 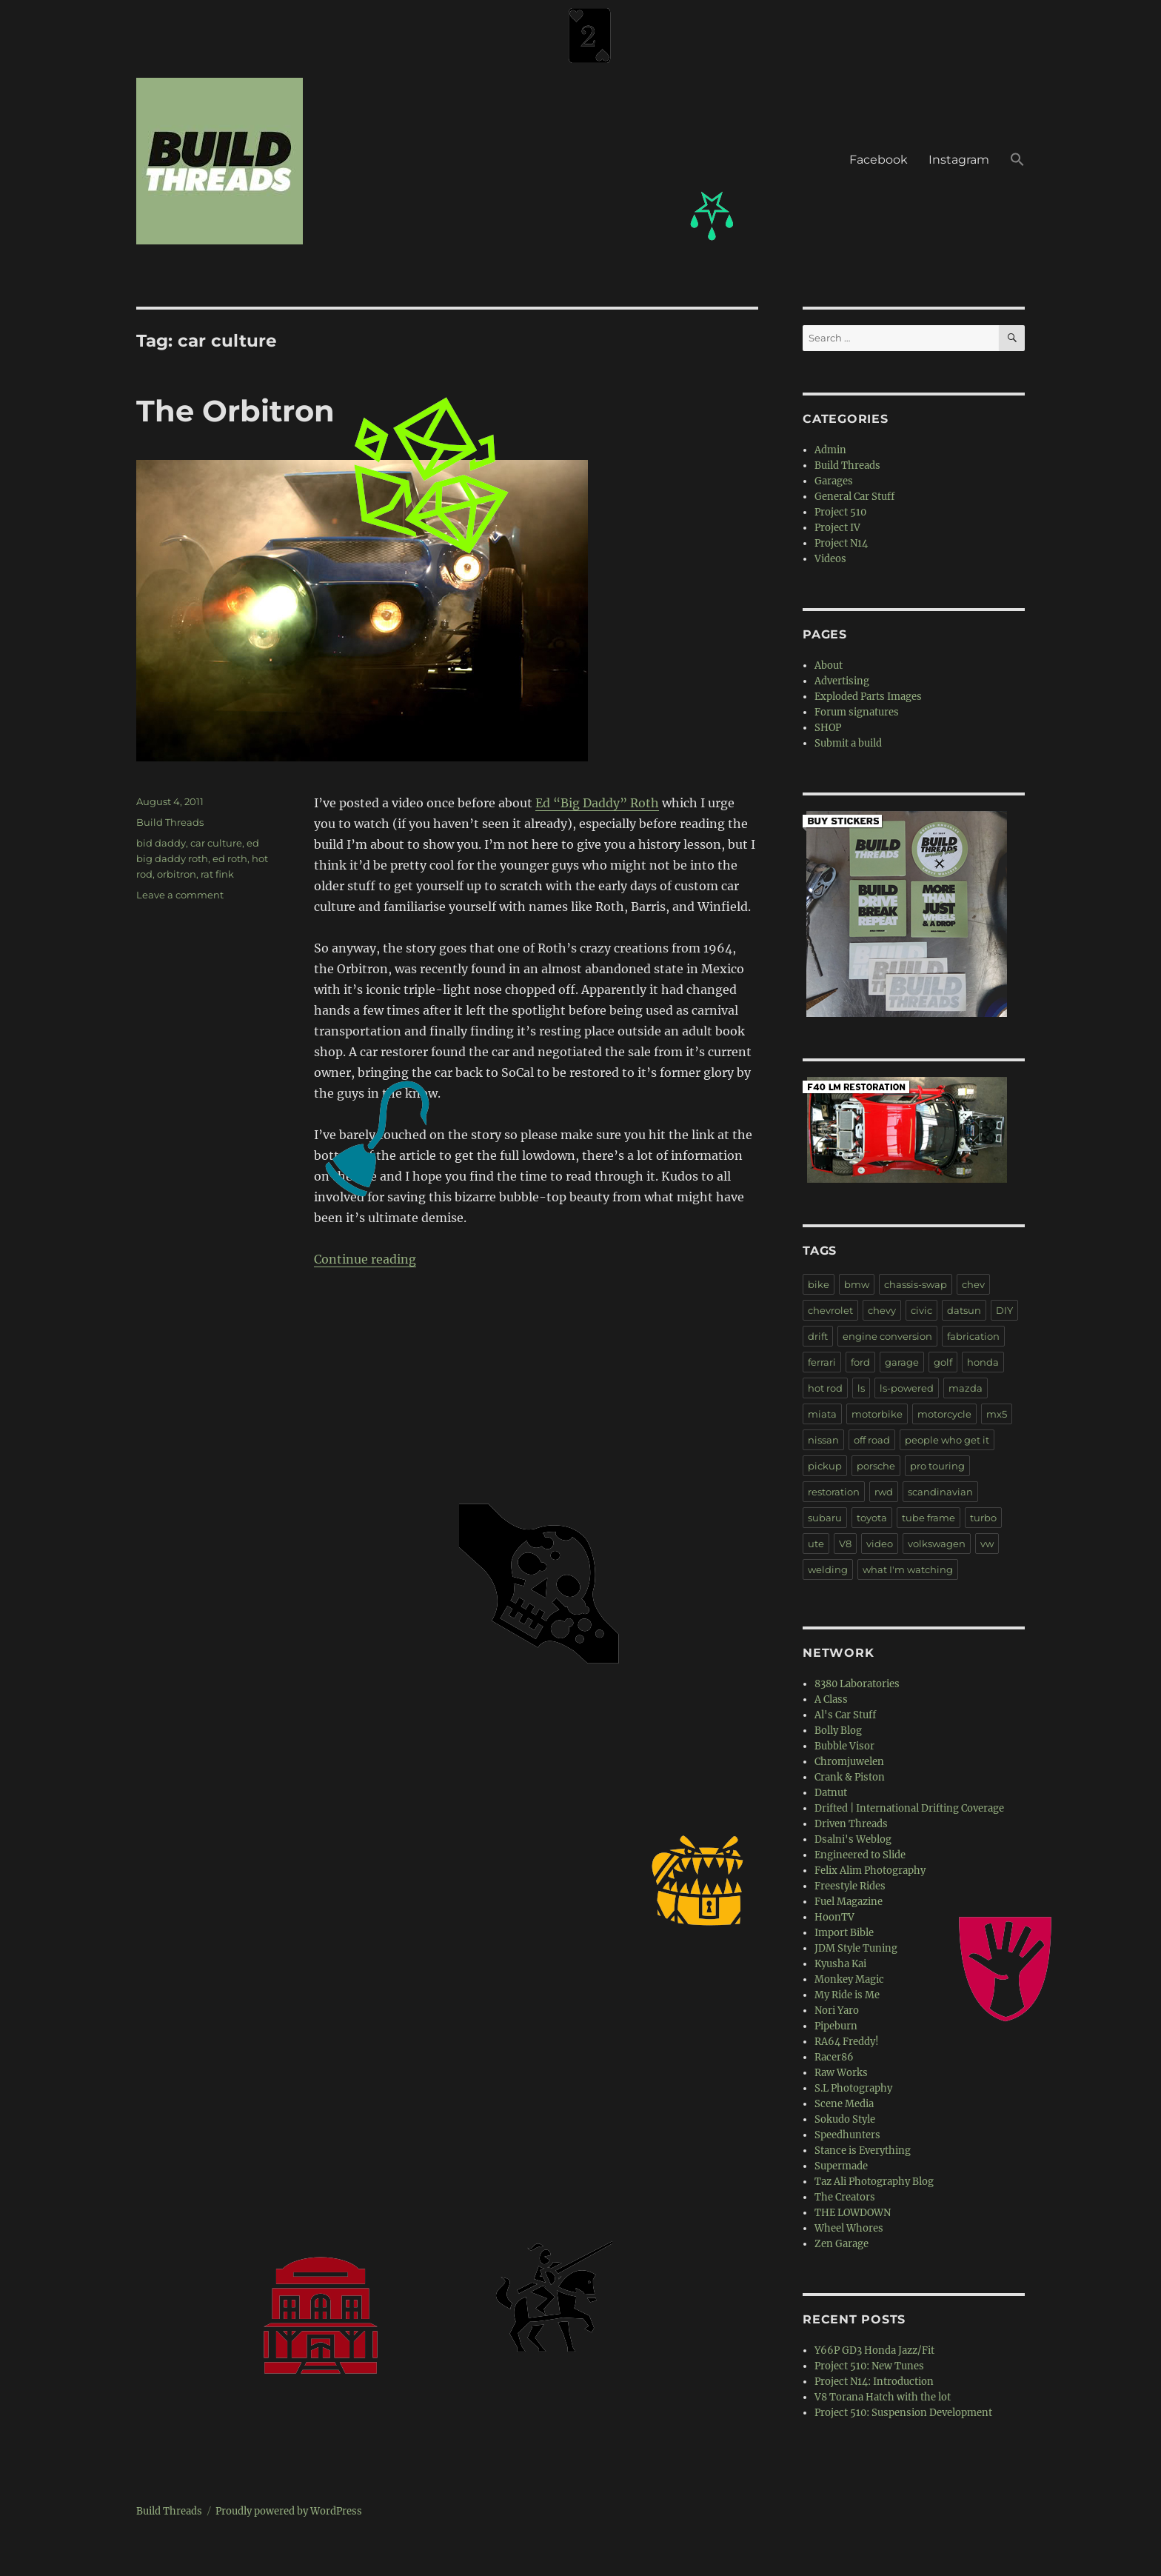 What do you see at coordinates (589, 36) in the screenshot?
I see `two of hearts playing card` at bounding box center [589, 36].